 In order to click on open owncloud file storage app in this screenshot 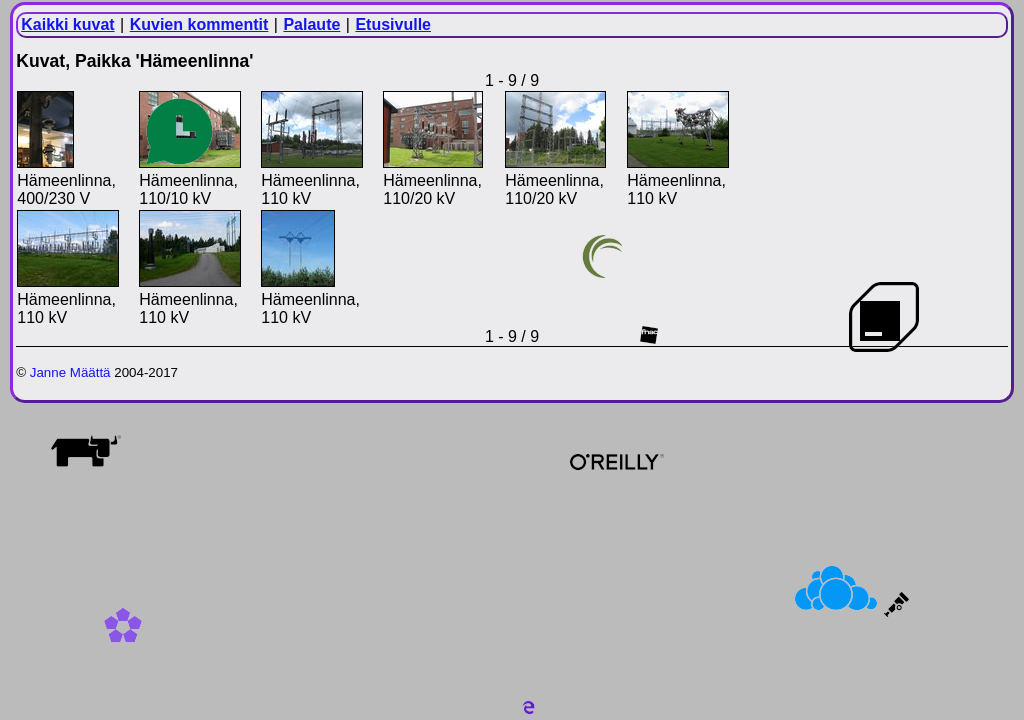, I will do `click(836, 588)`.